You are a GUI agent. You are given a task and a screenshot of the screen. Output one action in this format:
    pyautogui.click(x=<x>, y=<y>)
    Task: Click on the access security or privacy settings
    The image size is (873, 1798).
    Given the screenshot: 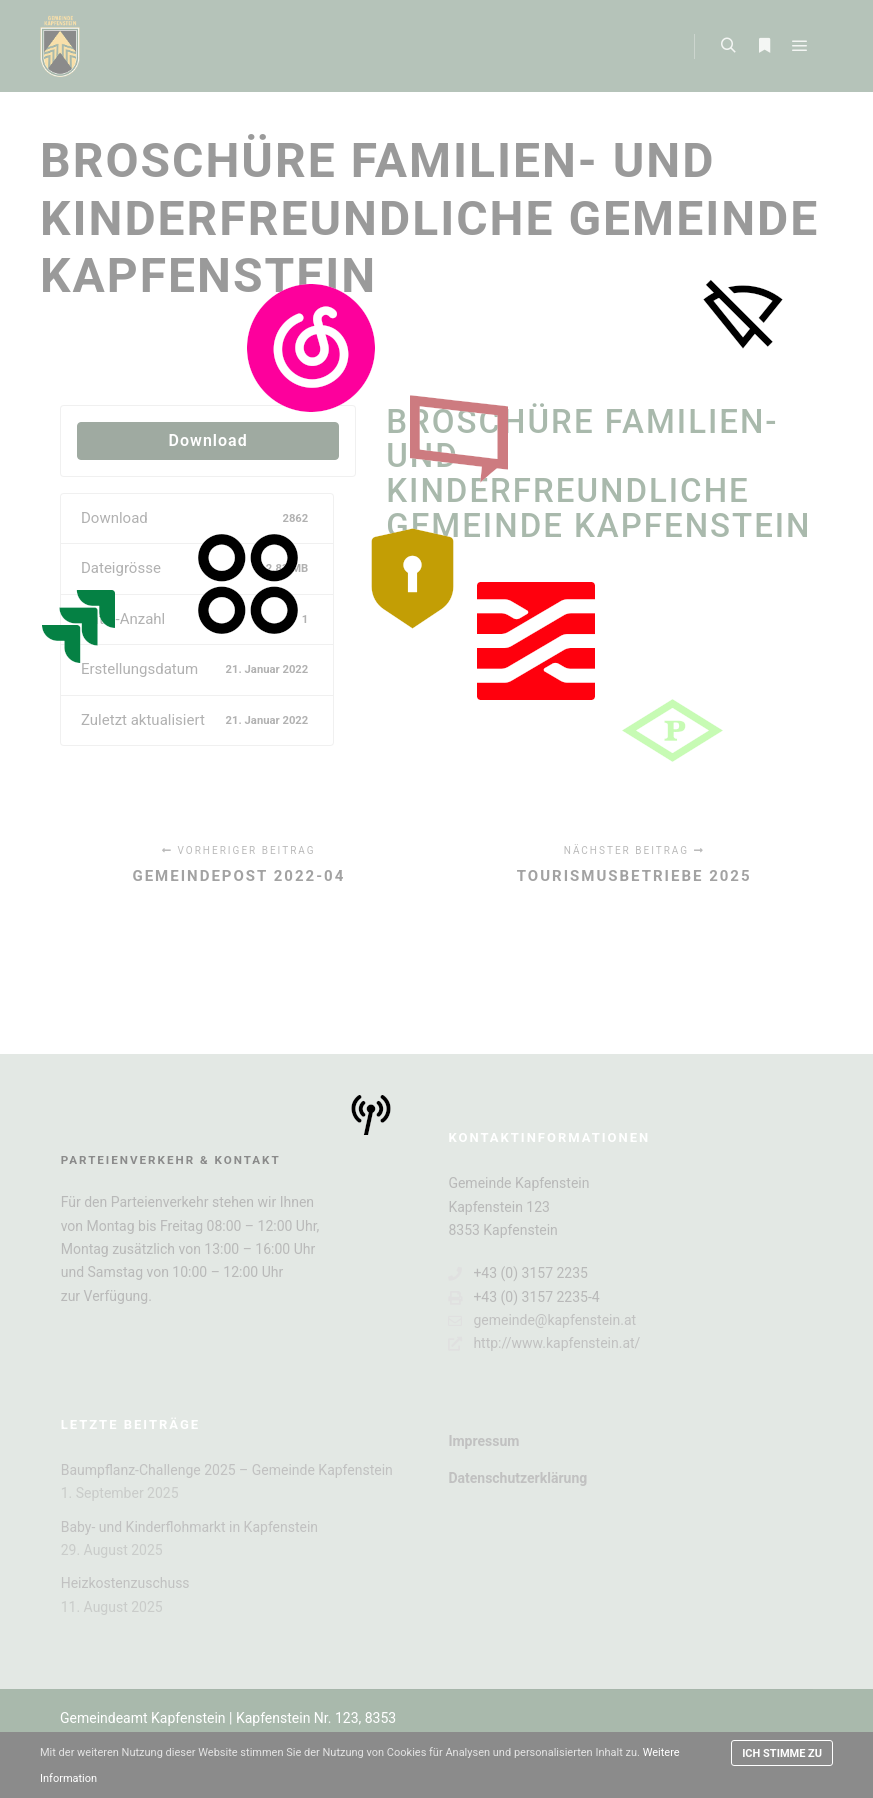 What is the action you would take?
    pyautogui.click(x=412, y=578)
    